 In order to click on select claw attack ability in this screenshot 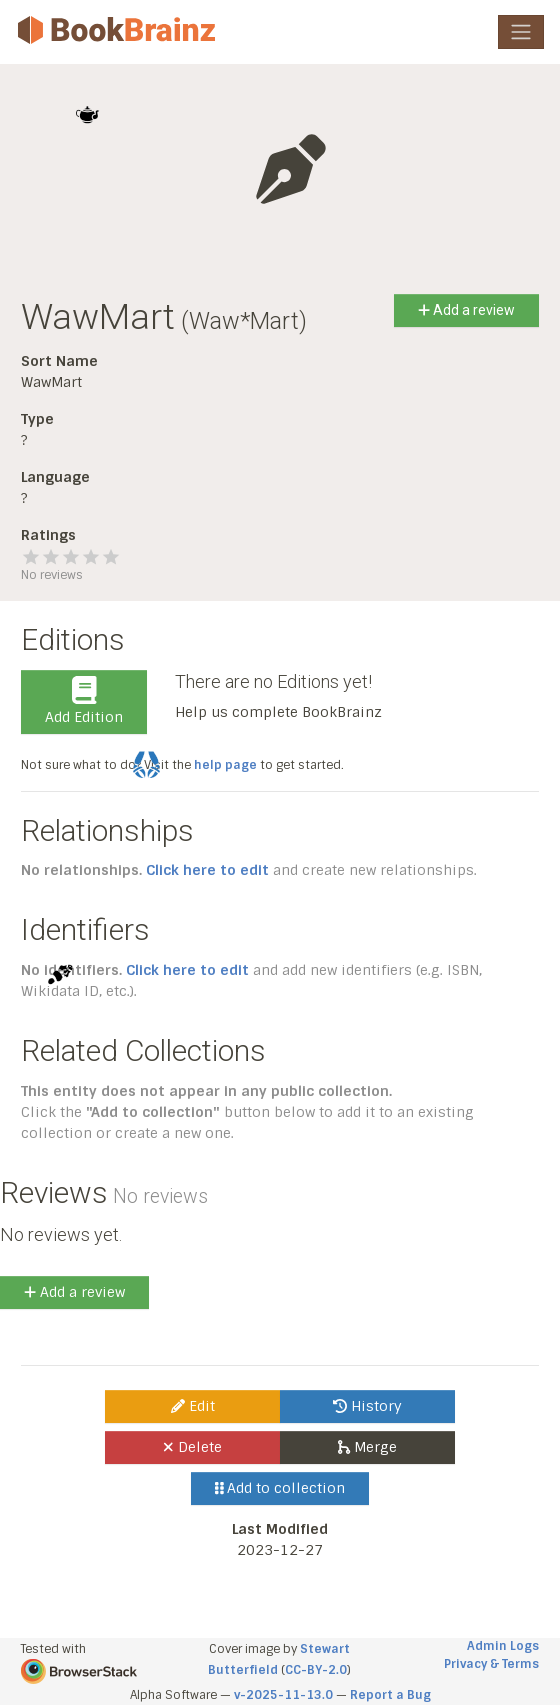, I will do `click(146, 764)`.